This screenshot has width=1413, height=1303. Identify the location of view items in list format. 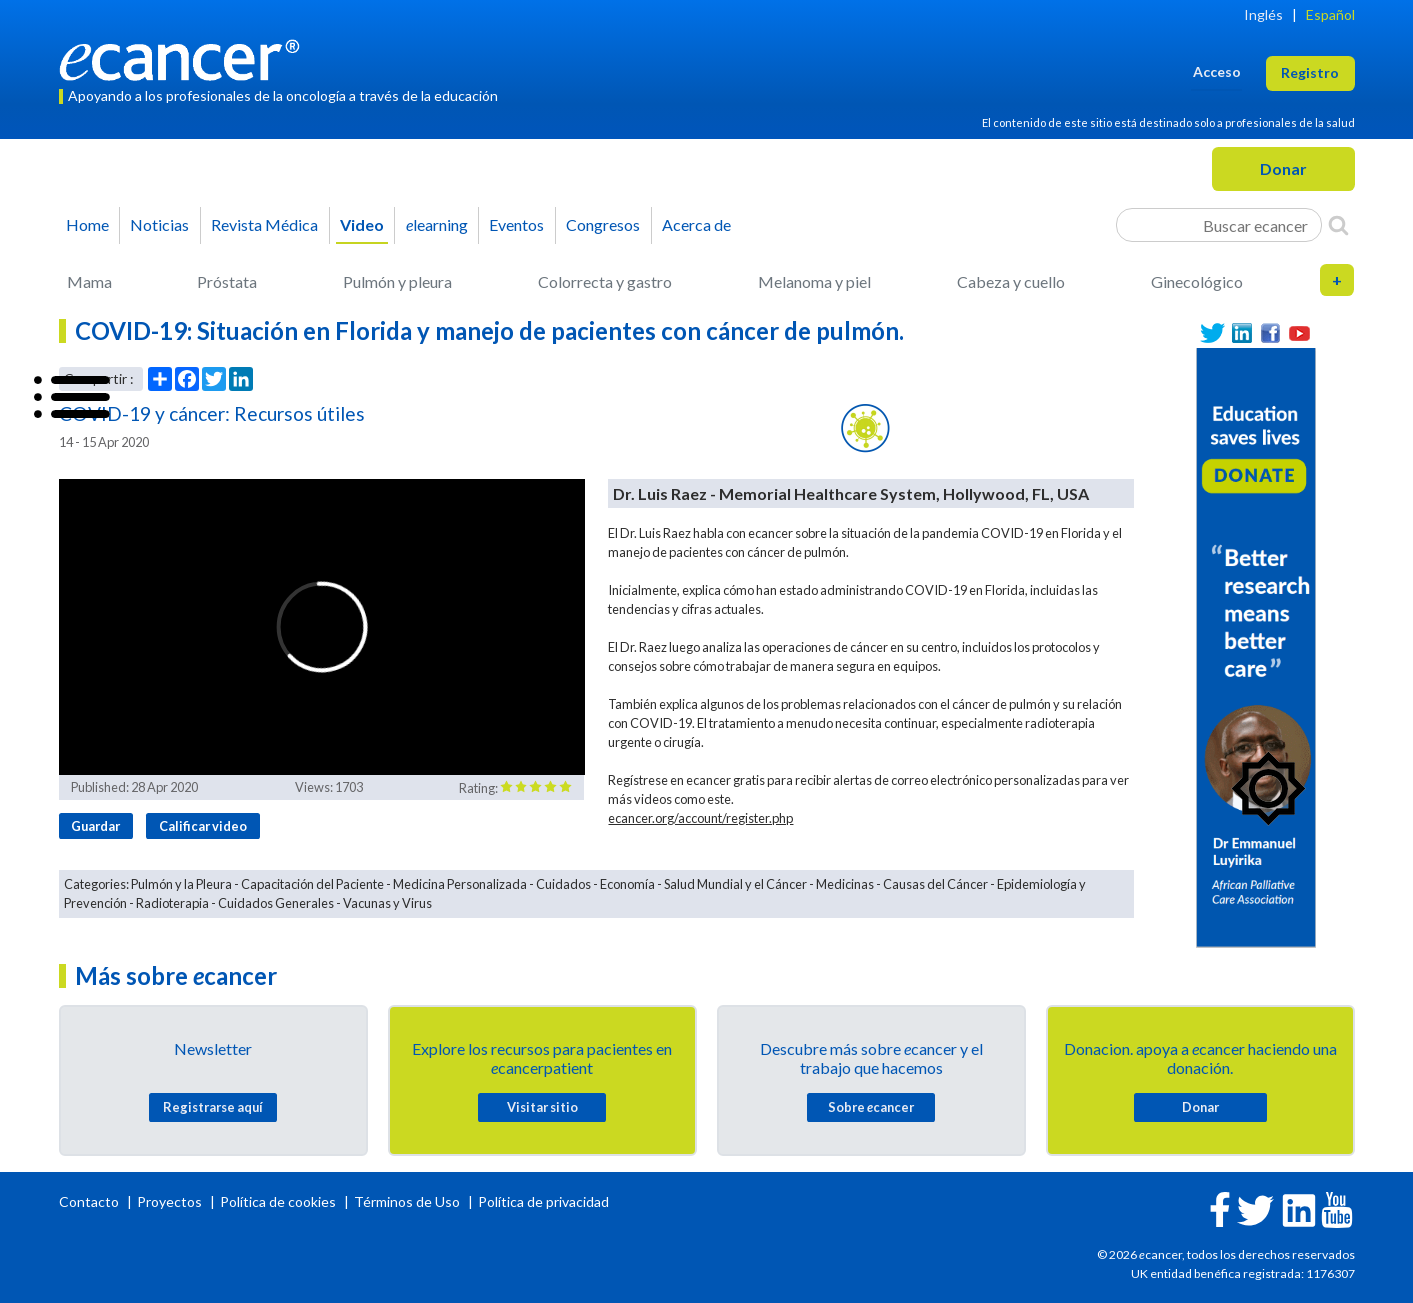
(72, 397).